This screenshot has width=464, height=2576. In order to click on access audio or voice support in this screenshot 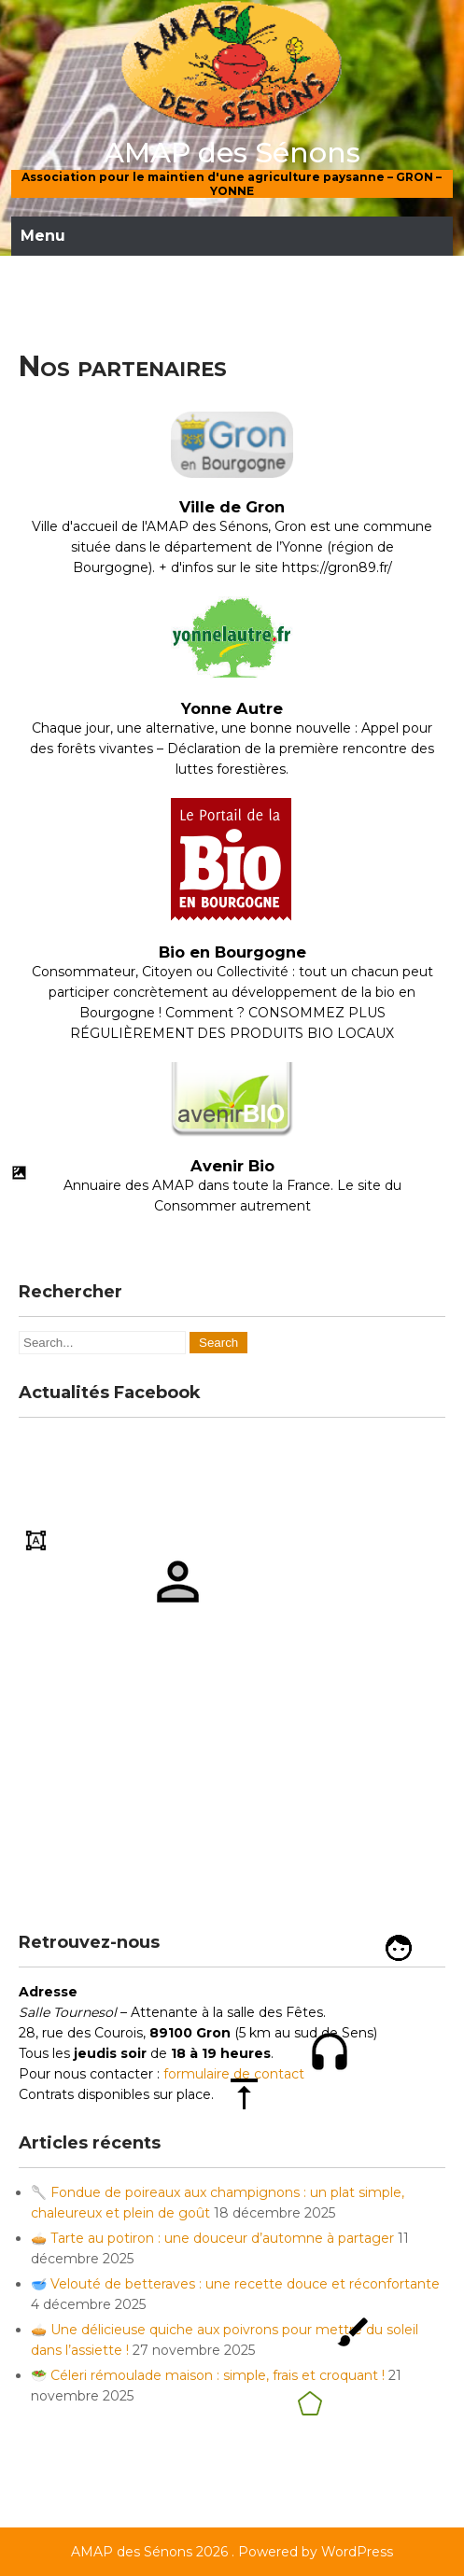, I will do `click(330, 2054)`.